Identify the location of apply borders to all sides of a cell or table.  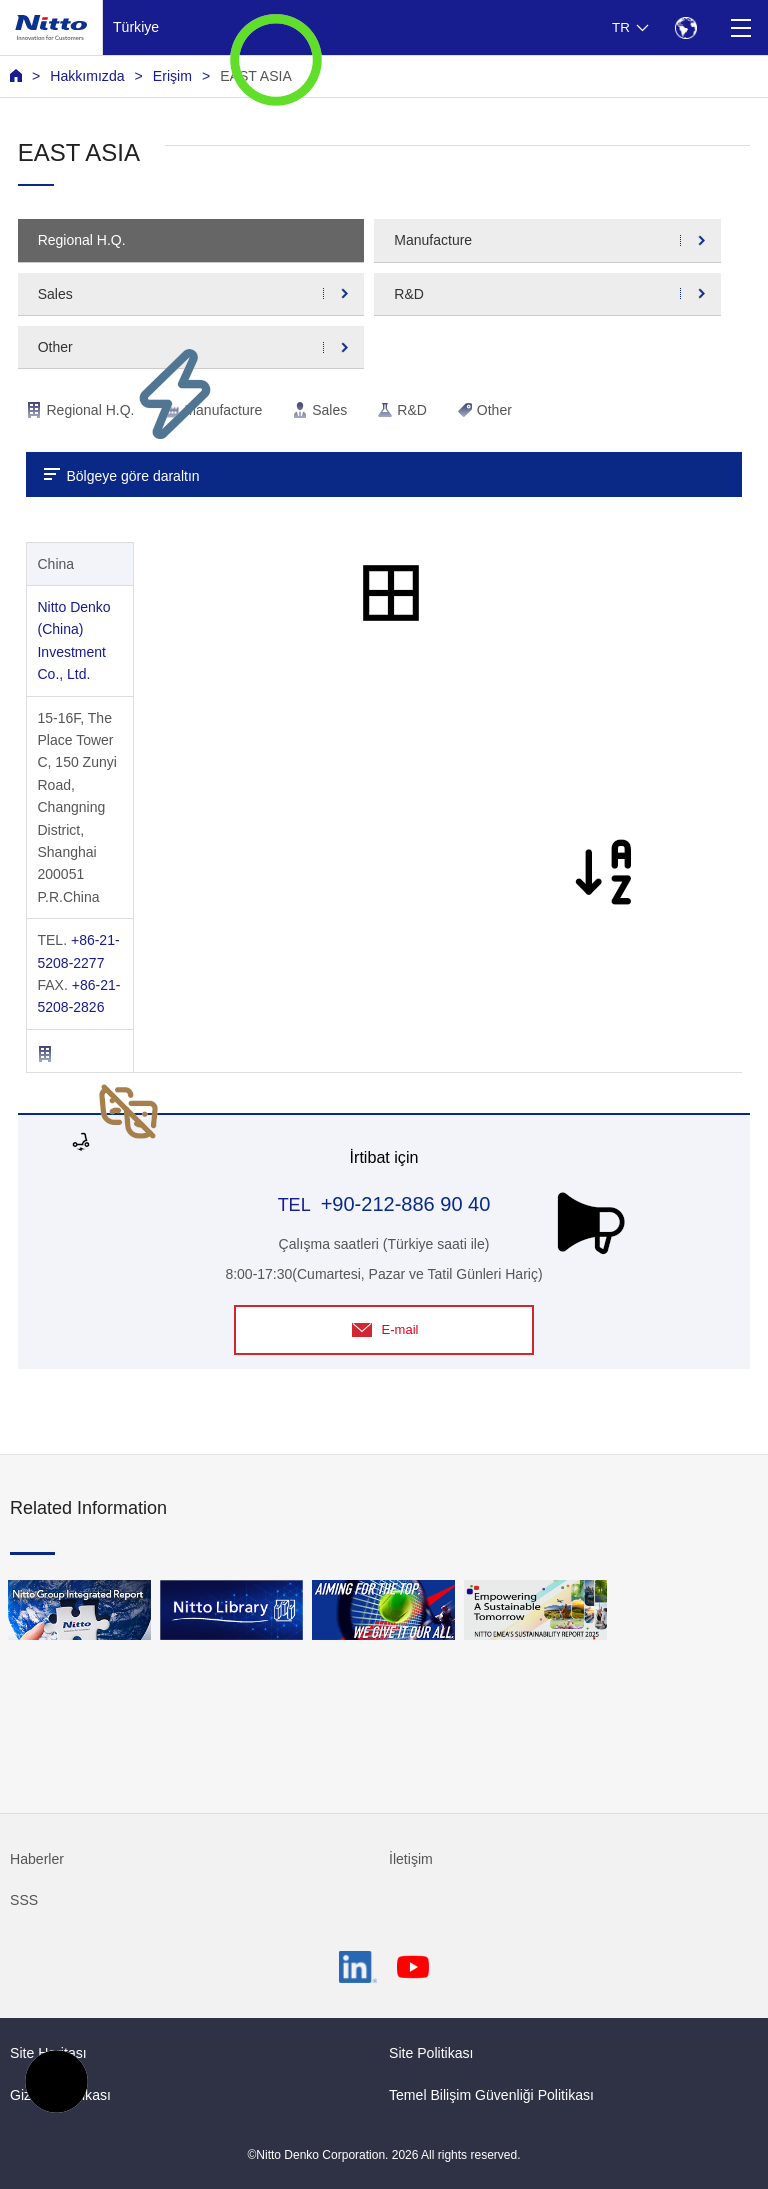
(391, 593).